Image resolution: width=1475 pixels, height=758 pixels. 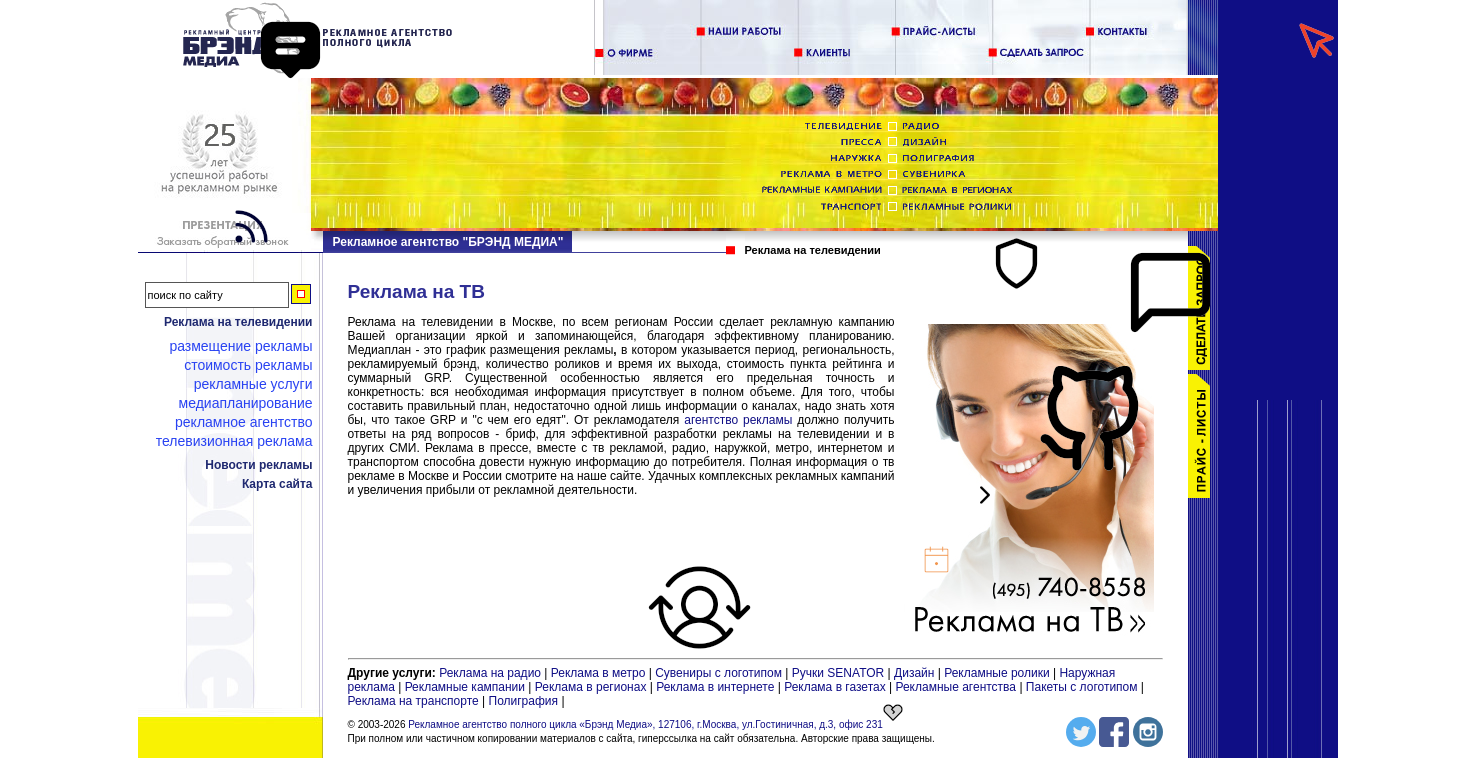 I want to click on subscribe to RSS feed, so click(x=251, y=226).